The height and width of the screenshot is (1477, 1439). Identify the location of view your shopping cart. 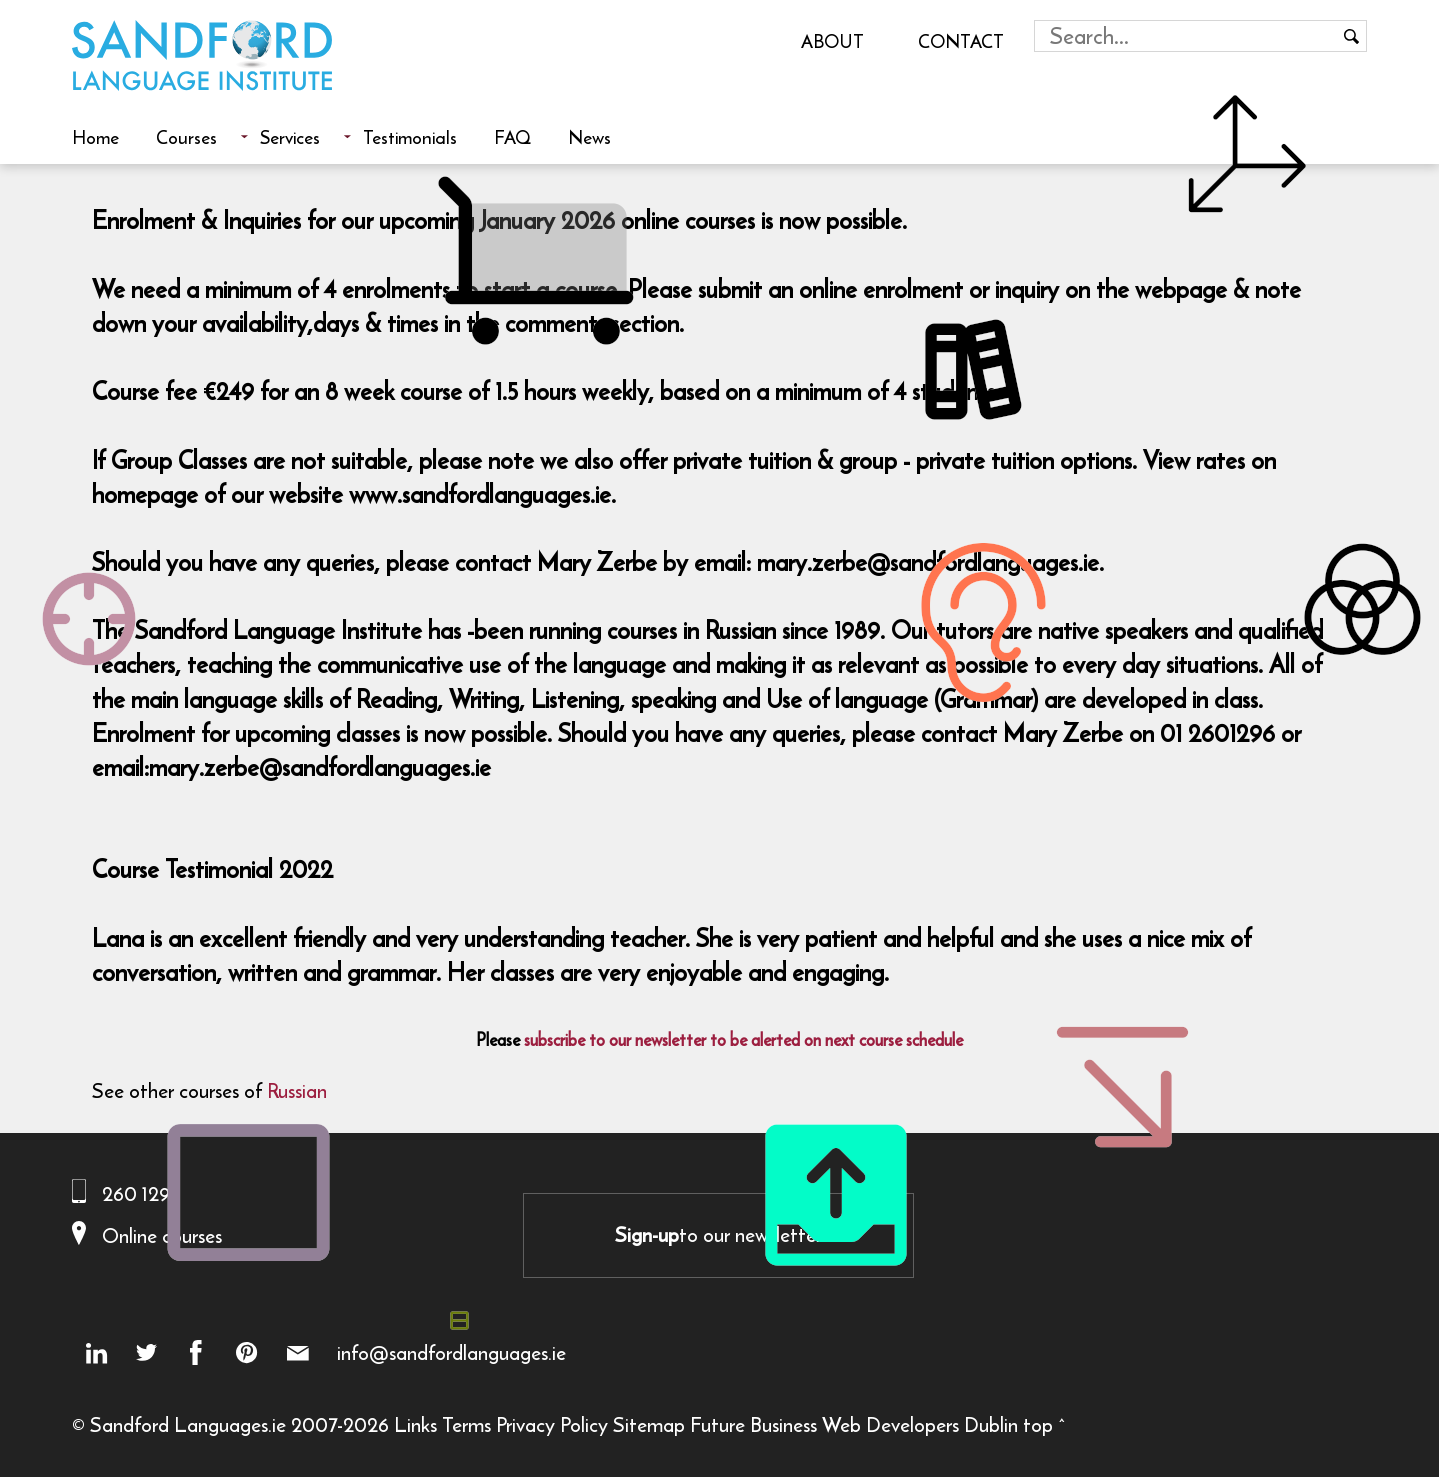
(532, 250).